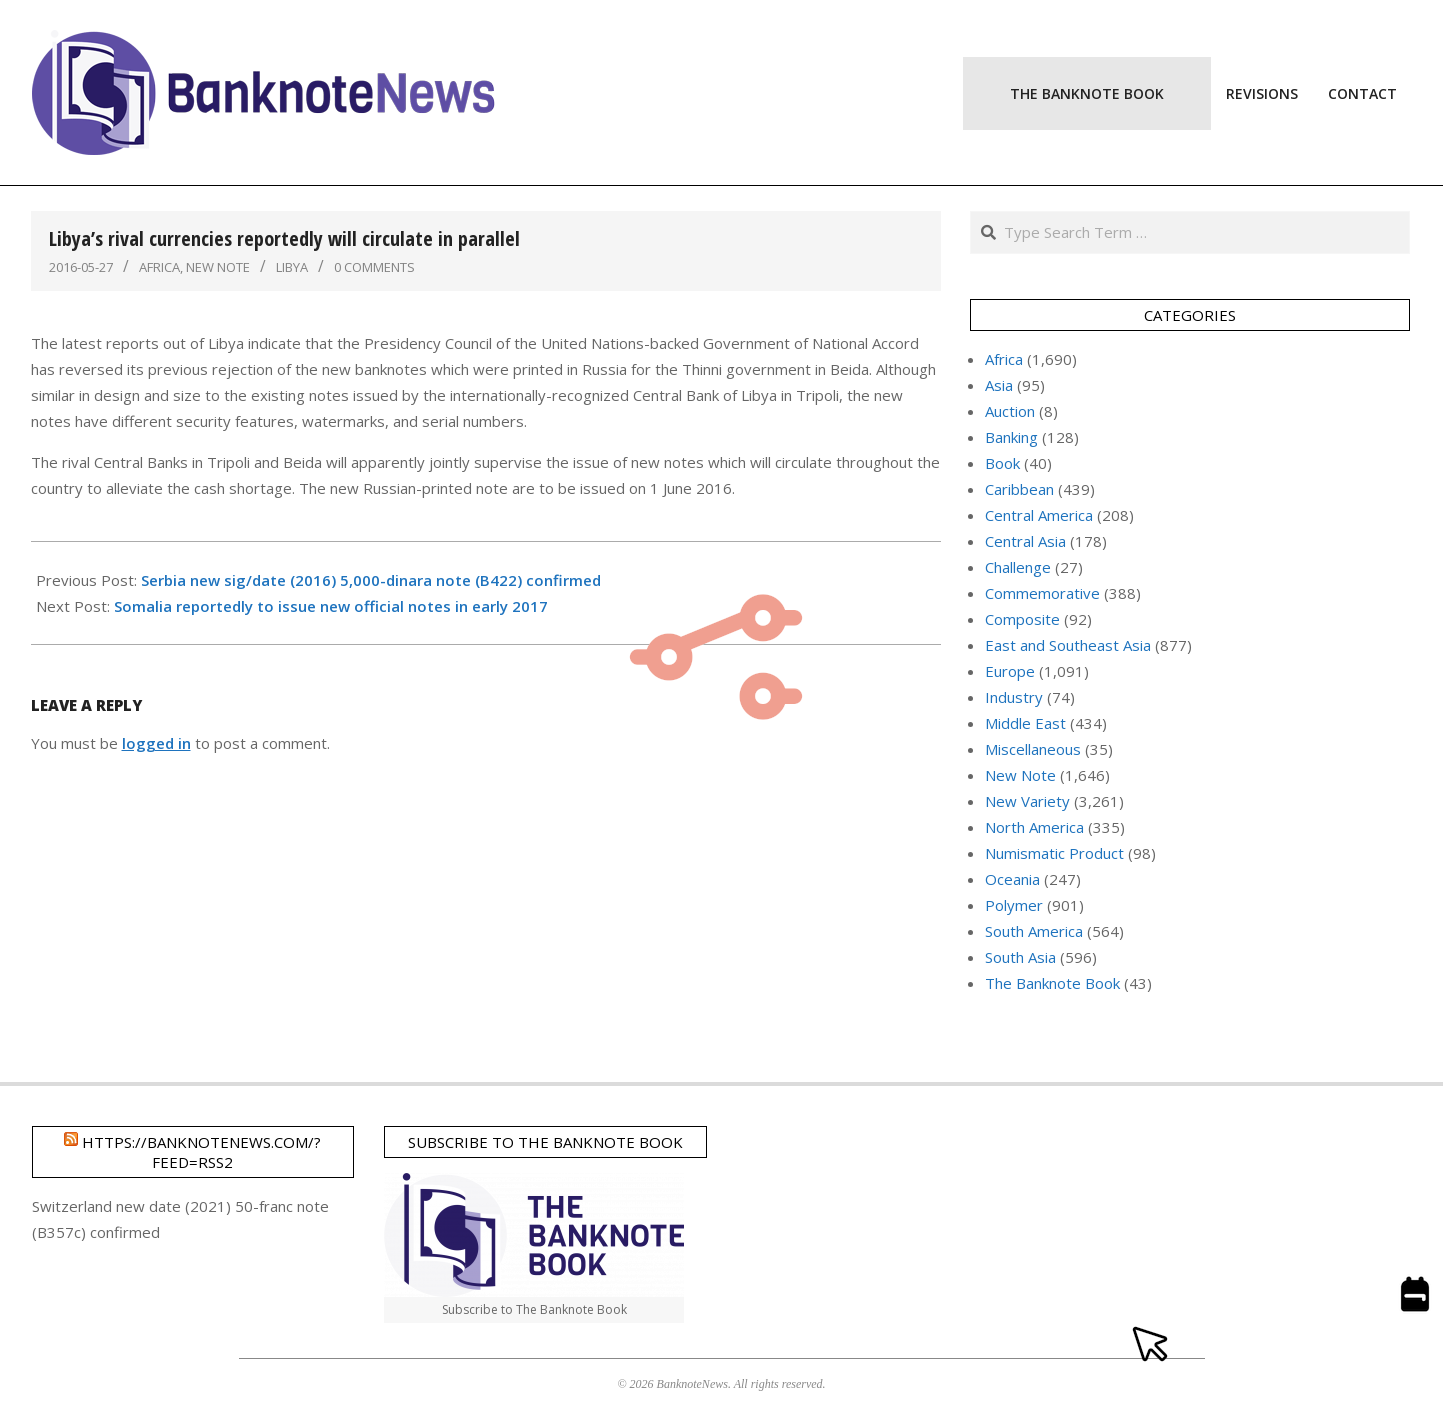 The image size is (1443, 1411). What do you see at coordinates (1415, 1294) in the screenshot?
I see `access your backpack or bag inventory` at bounding box center [1415, 1294].